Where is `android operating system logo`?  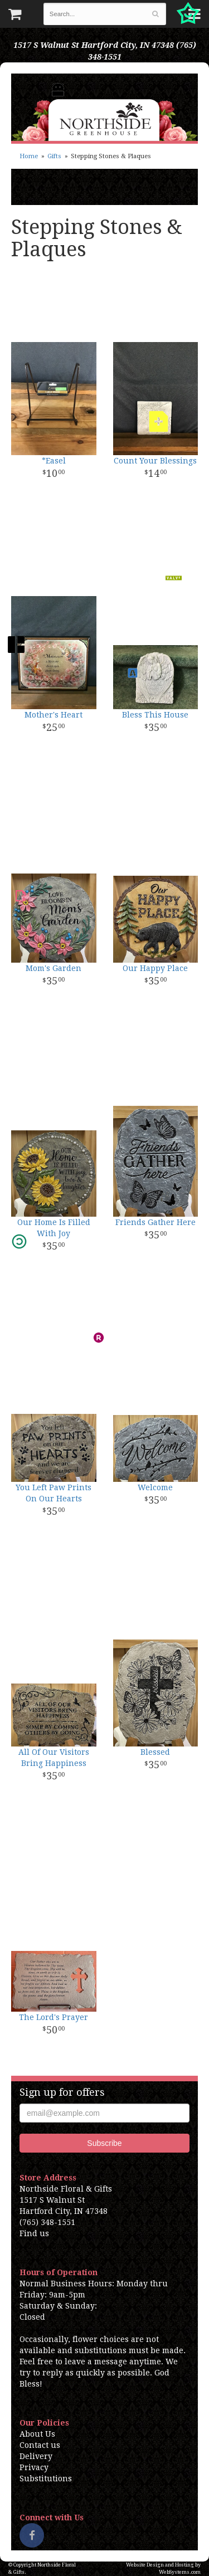
android operating system logo is located at coordinates (58, 90).